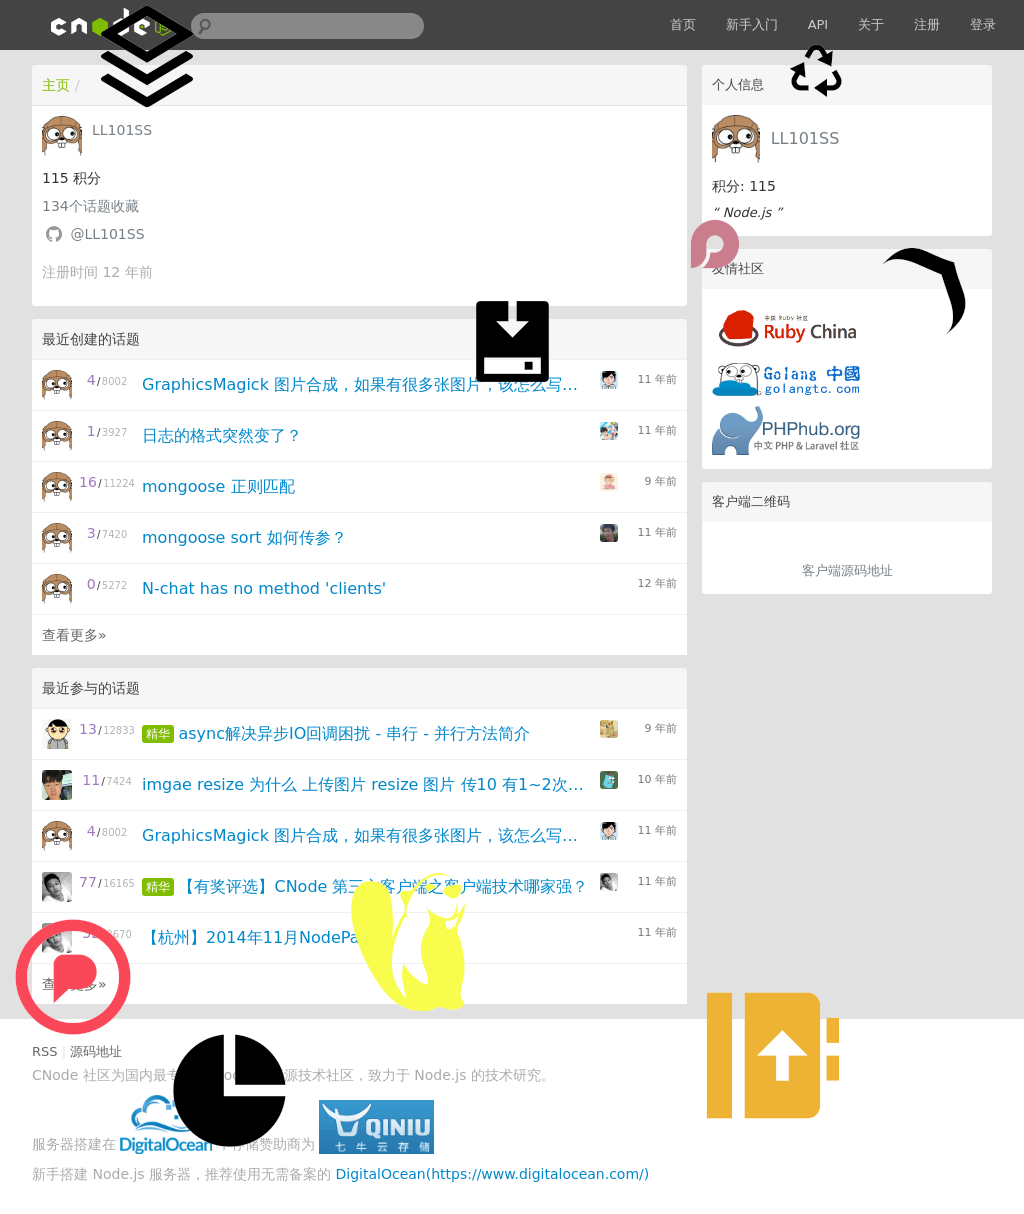 This screenshot has height=1214, width=1024. What do you see at coordinates (512, 341) in the screenshot?
I see `install an app or software` at bounding box center [512, 341].